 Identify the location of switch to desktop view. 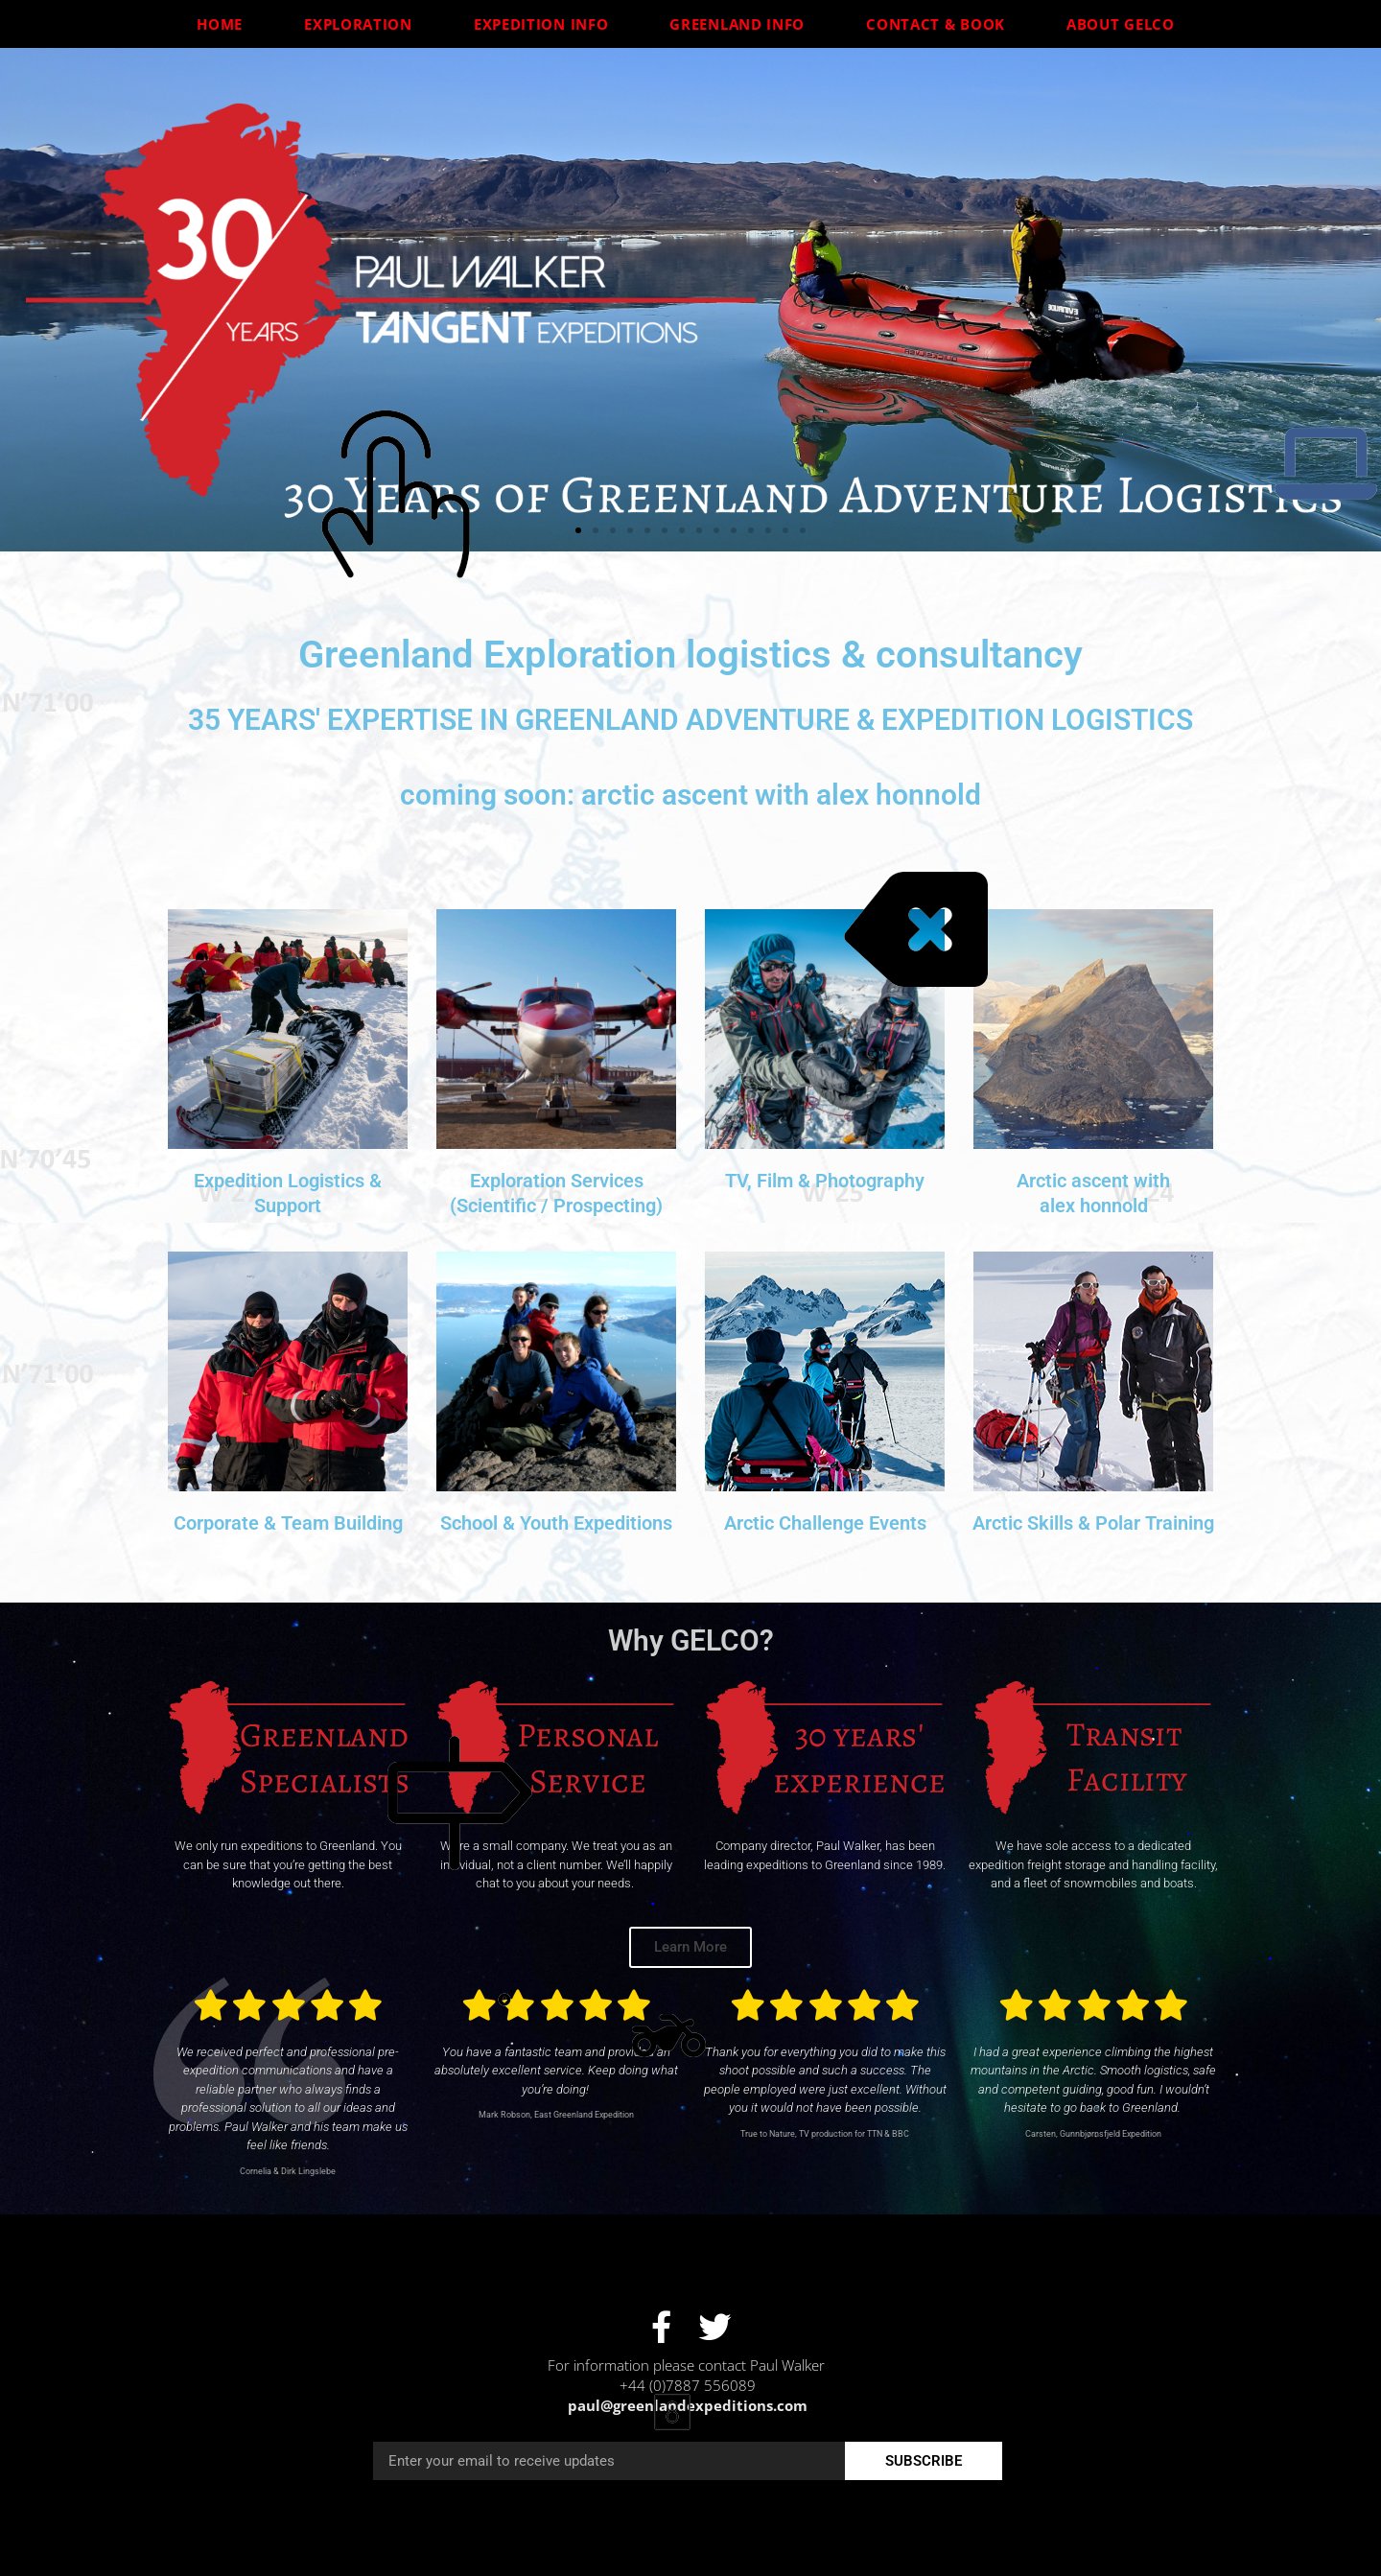
(1325, 463).